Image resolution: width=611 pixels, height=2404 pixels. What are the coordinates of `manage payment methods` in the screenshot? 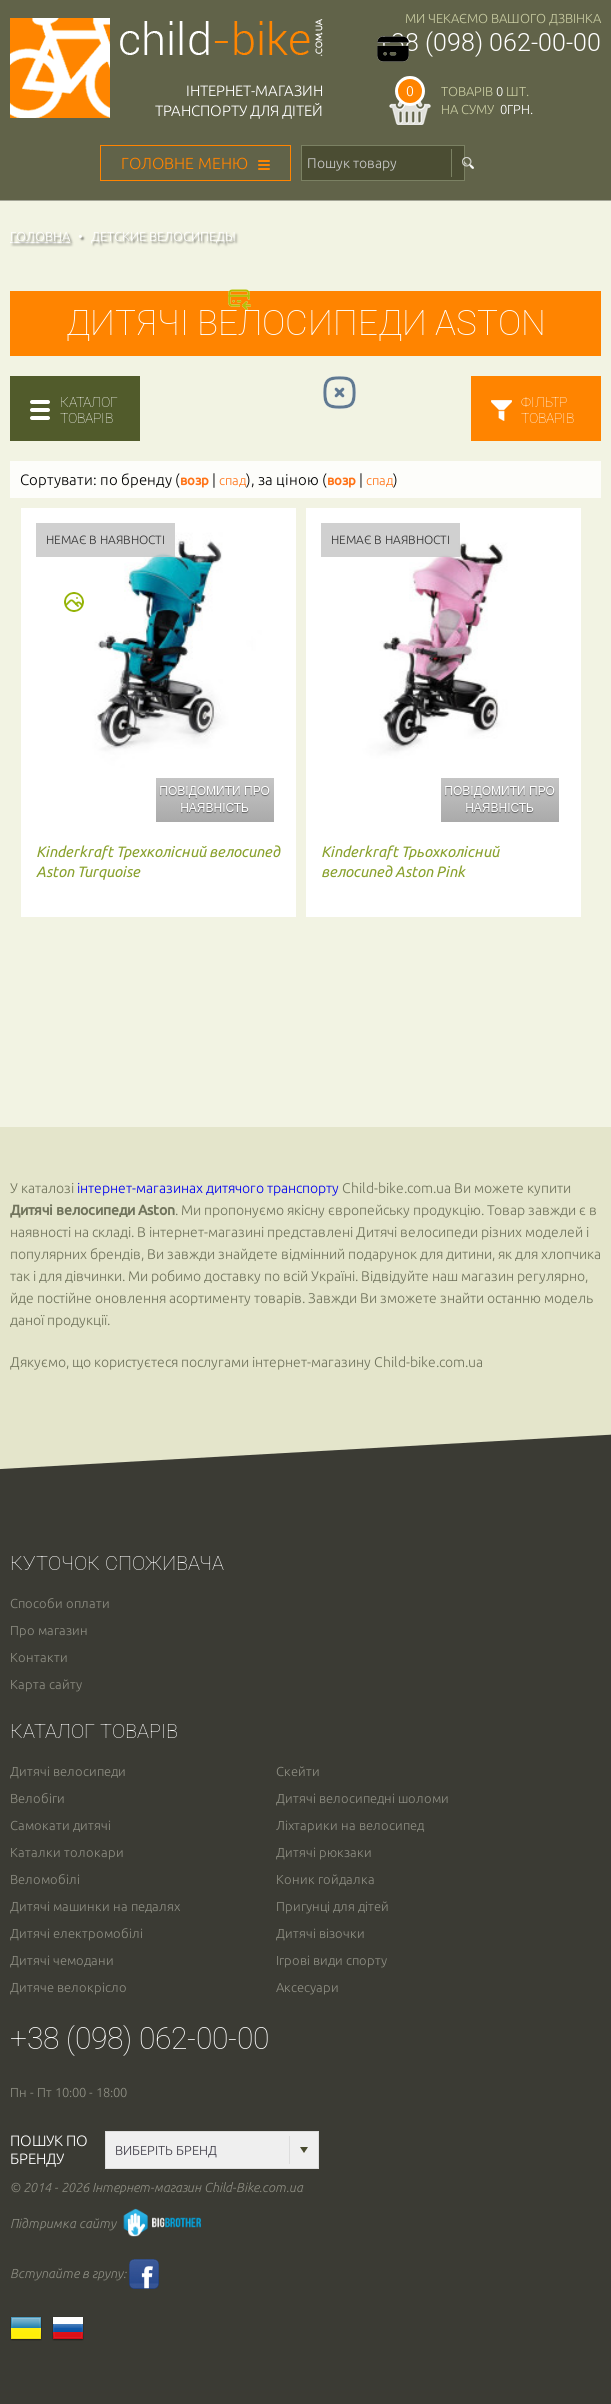 It's located at (393, 49).